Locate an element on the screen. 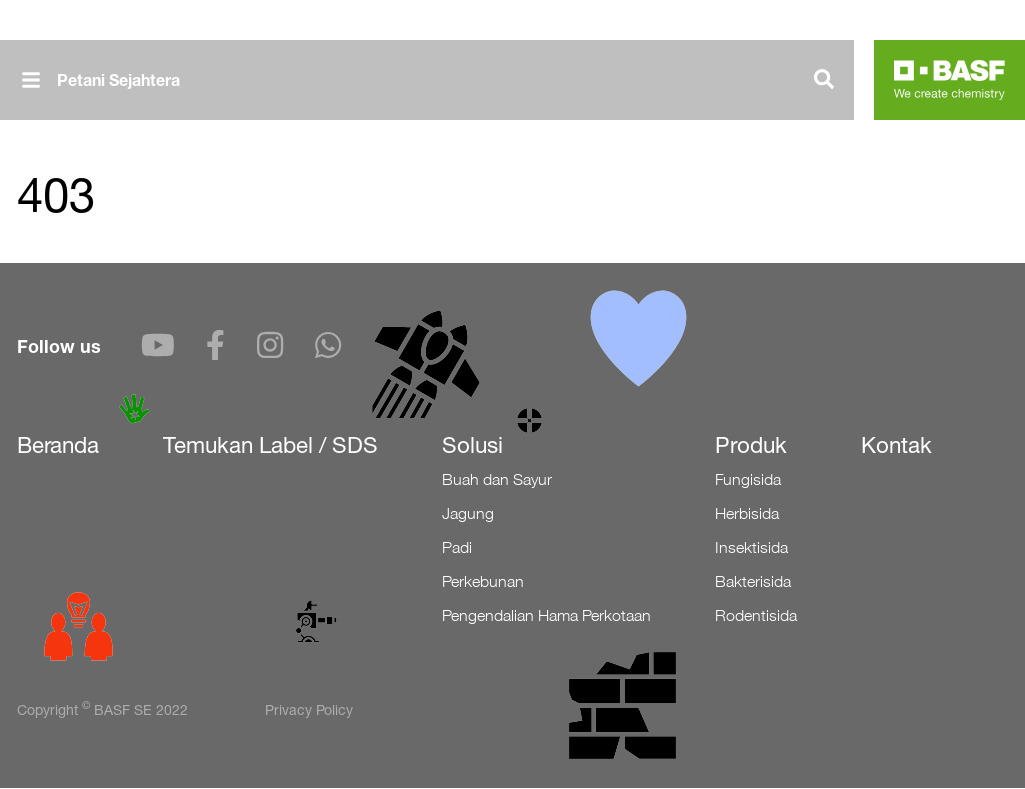 The height and width of the screenshot is (789, 1025). select automated turret weapon is located at coordinates (316, 621).